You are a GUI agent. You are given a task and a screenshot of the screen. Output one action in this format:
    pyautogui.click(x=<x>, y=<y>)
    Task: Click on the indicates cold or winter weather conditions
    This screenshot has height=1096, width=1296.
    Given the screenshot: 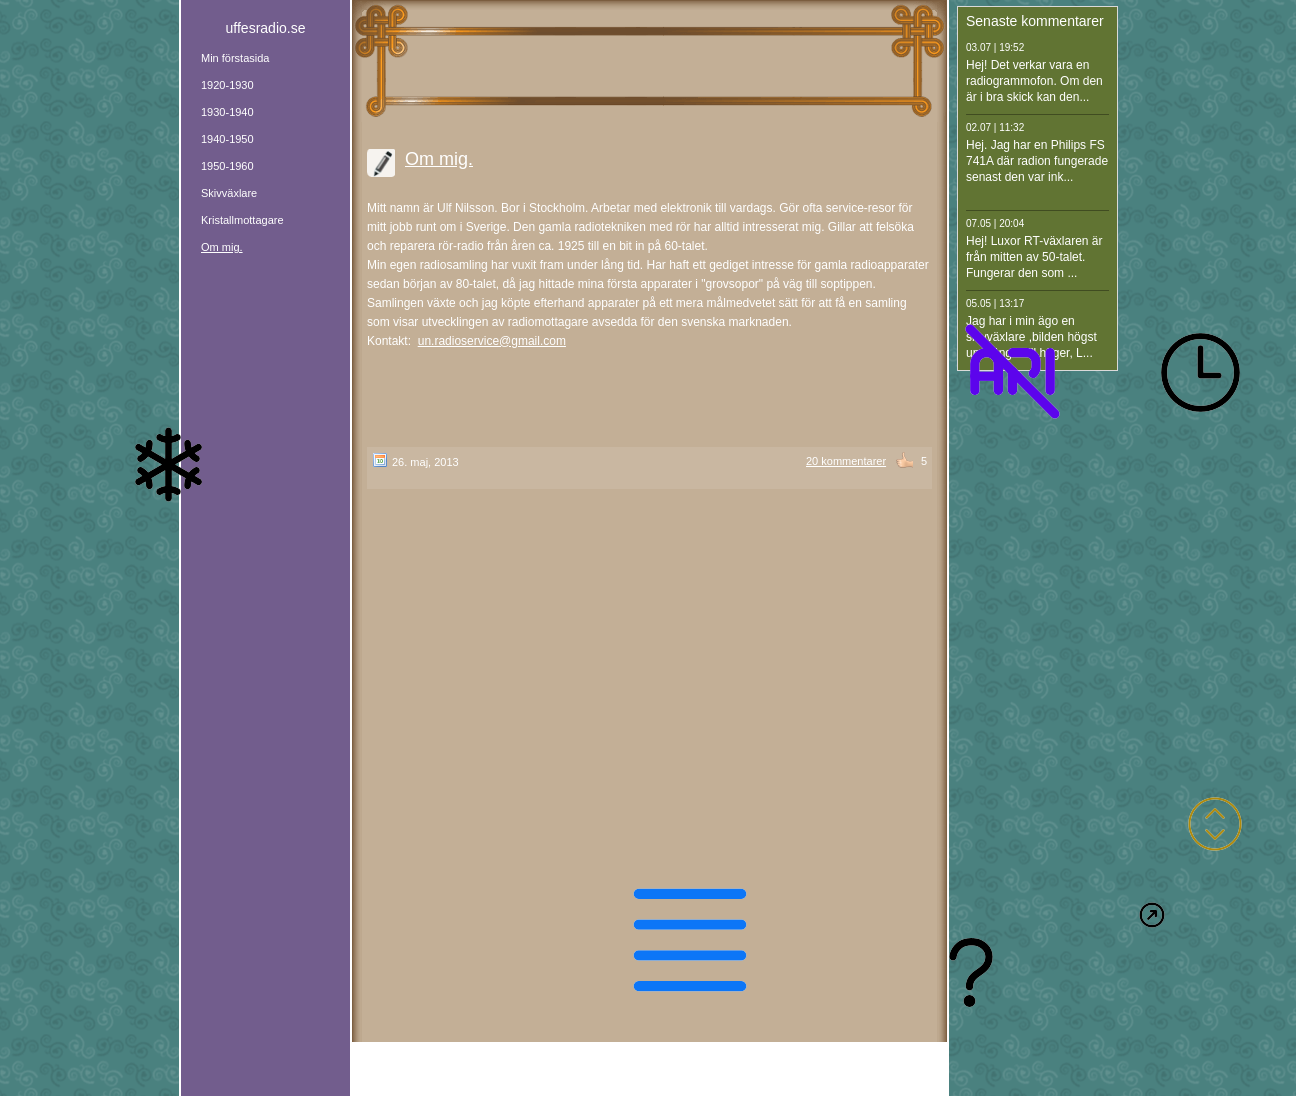 What is the action you would take?
    pyautogui.click(x=168, y=464)
    